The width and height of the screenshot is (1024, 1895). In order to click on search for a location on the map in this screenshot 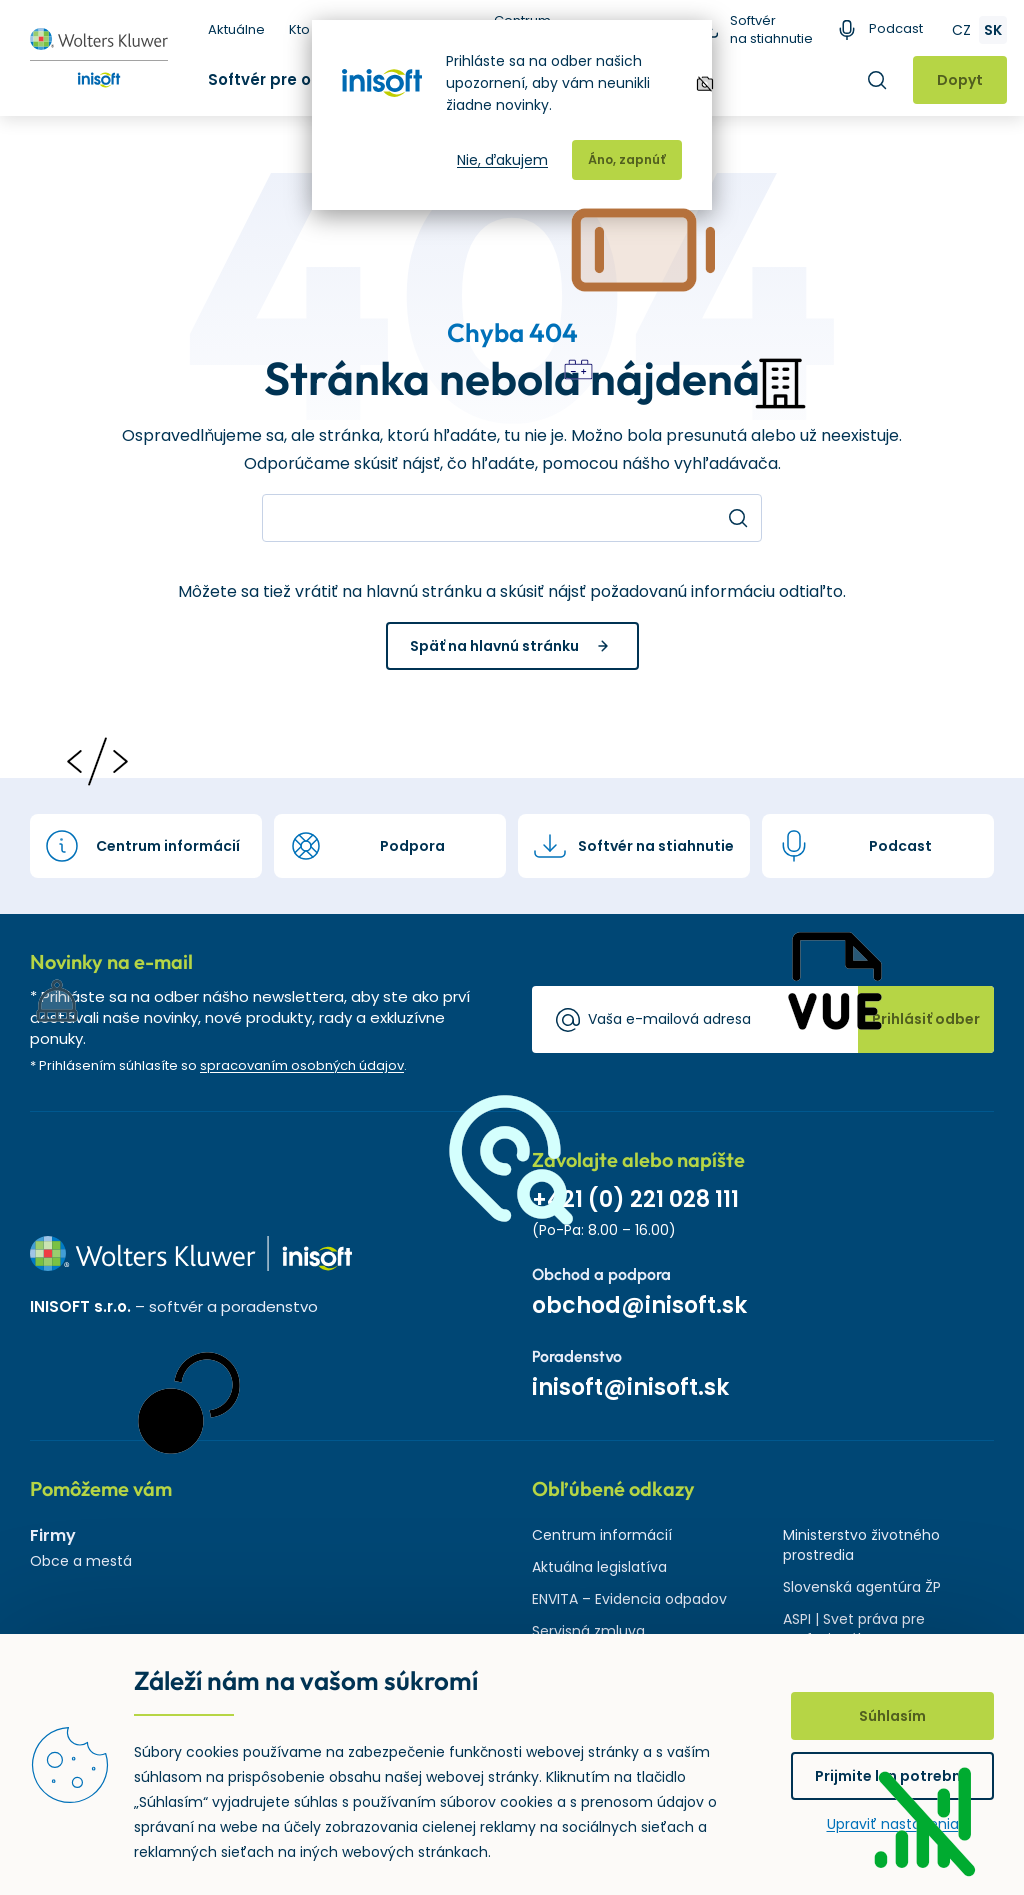, I will do `click(505, 1157)`.